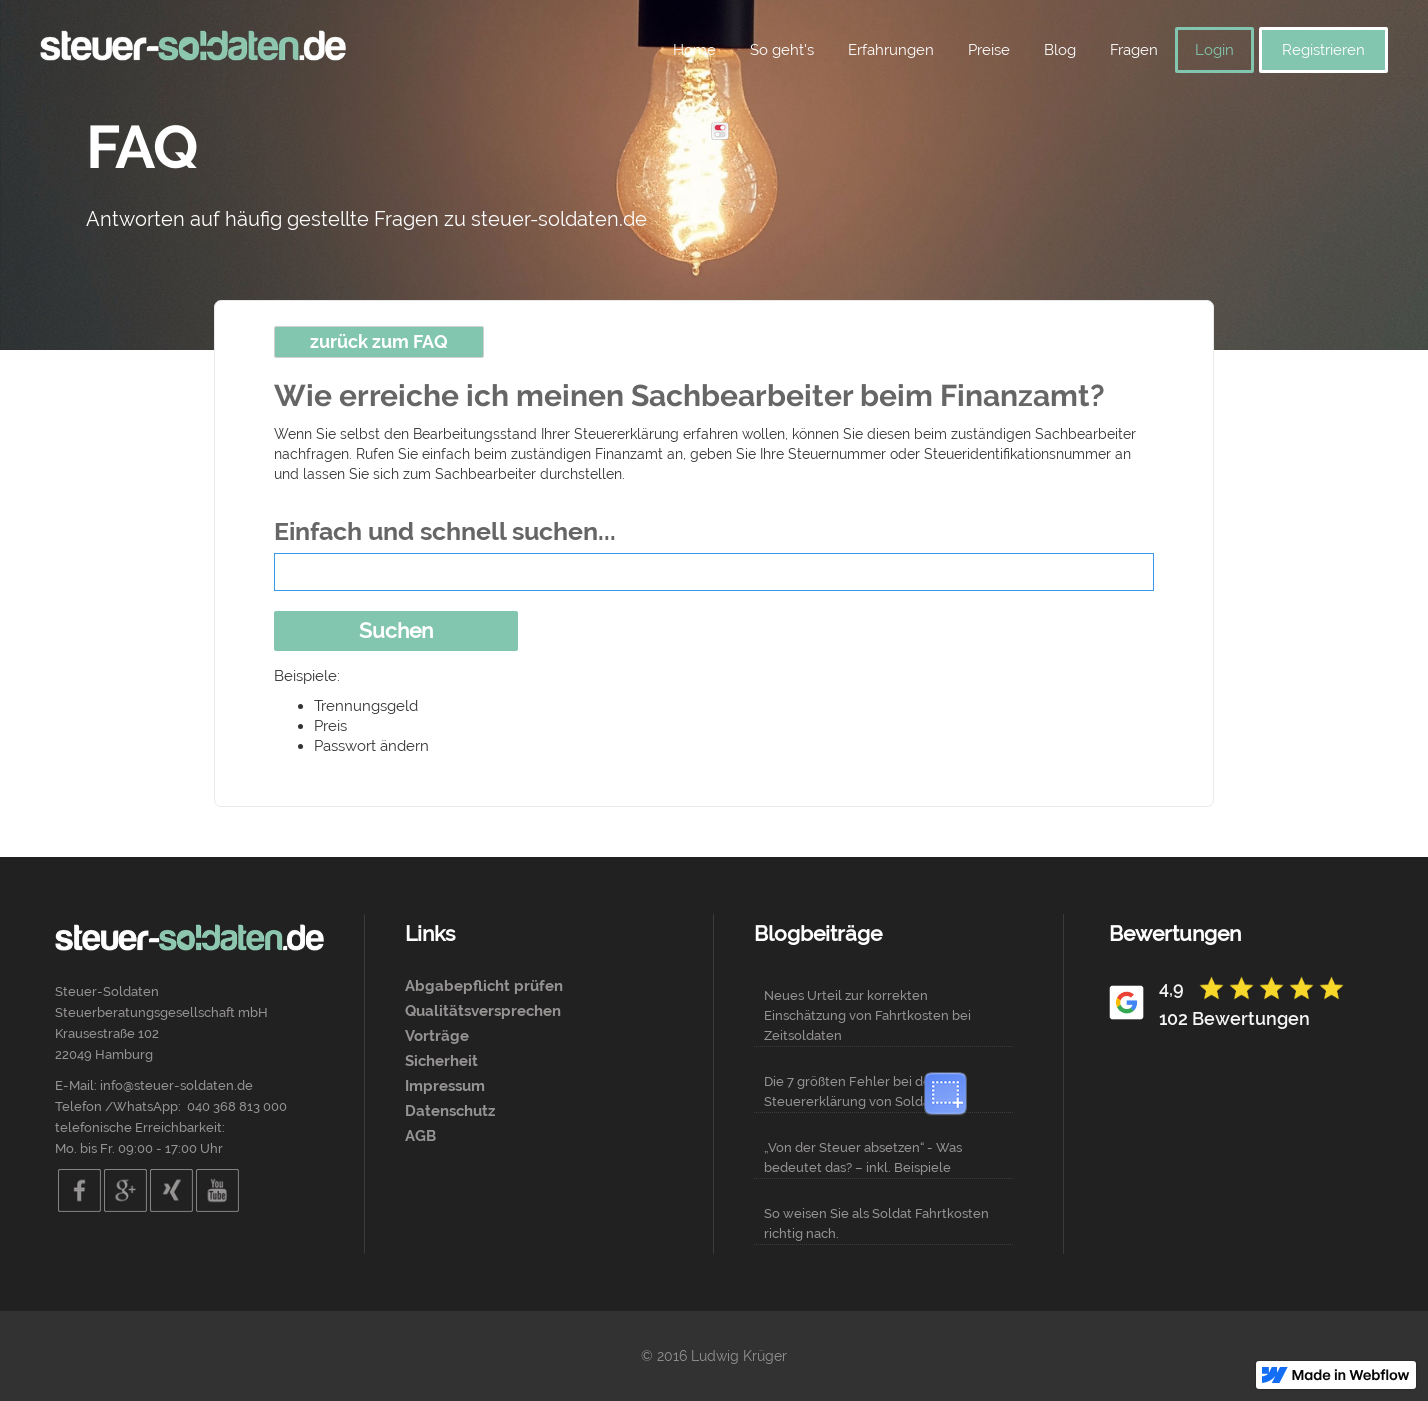  I want to click on take a screenshot, so click(945, 1093).